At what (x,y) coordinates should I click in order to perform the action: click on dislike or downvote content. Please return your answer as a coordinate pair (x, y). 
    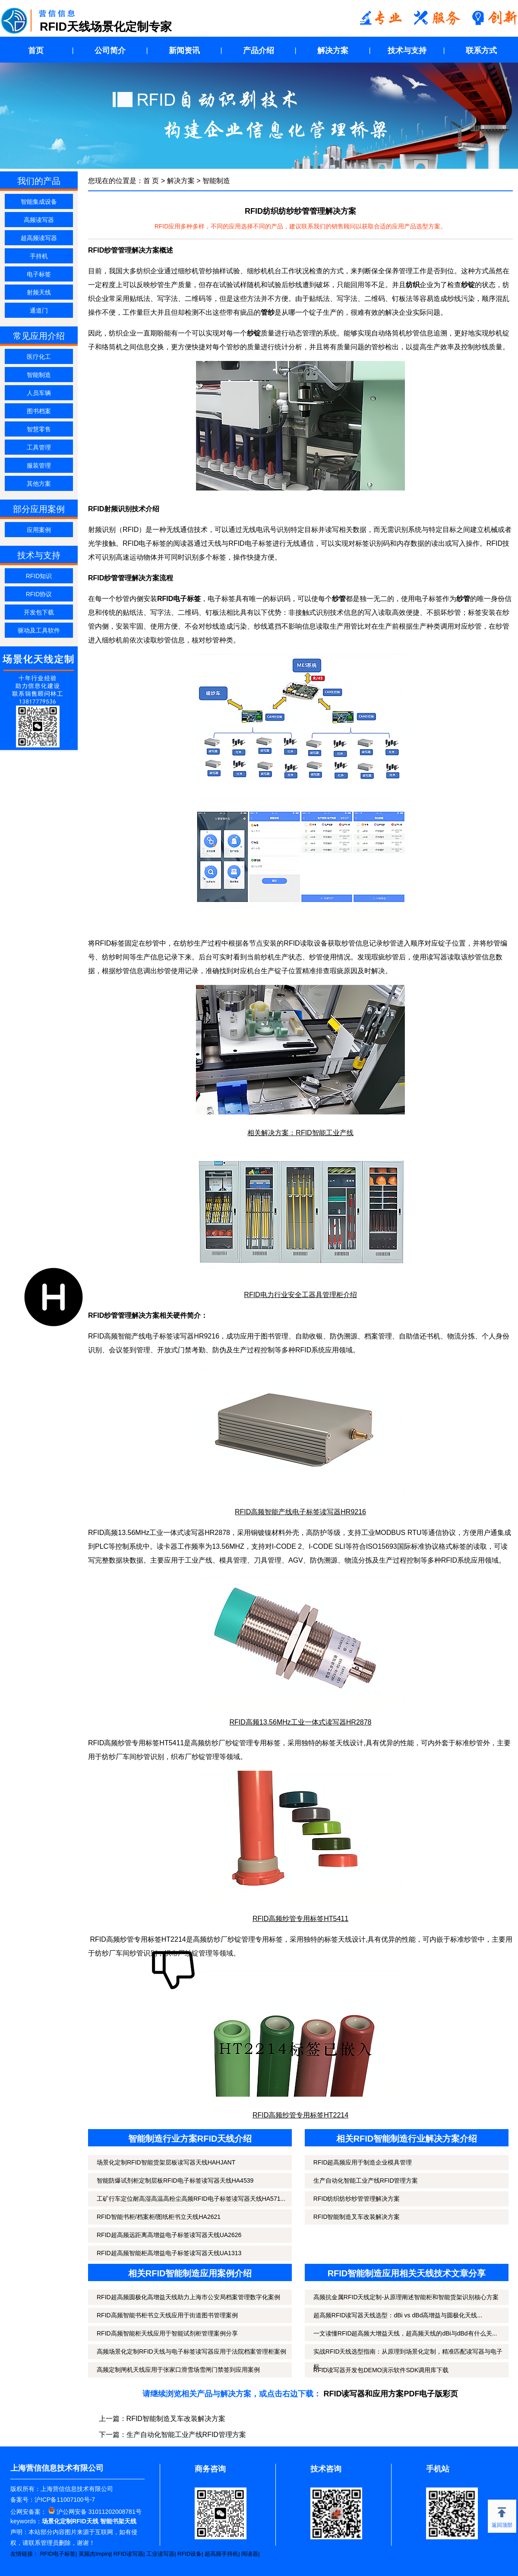
    Looking at the image, I should click on (173, 1968).